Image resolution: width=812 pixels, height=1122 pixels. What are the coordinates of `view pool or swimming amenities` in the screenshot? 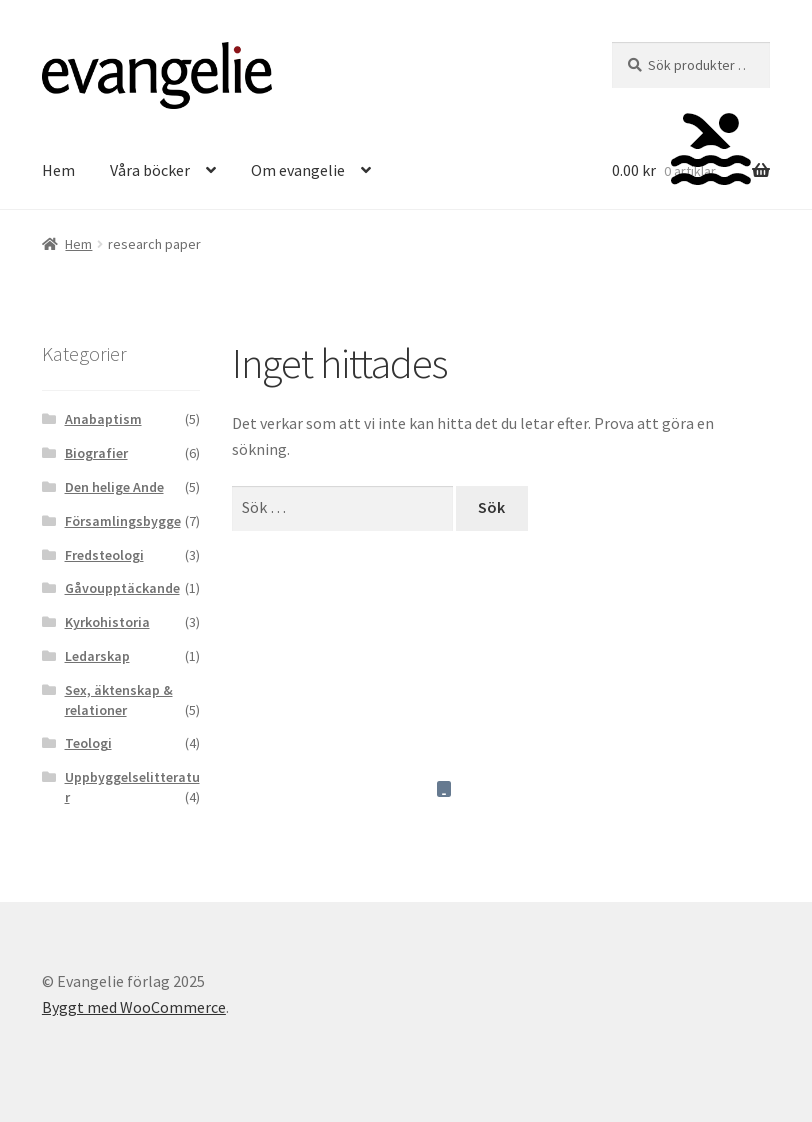 It's located at (711, 149).